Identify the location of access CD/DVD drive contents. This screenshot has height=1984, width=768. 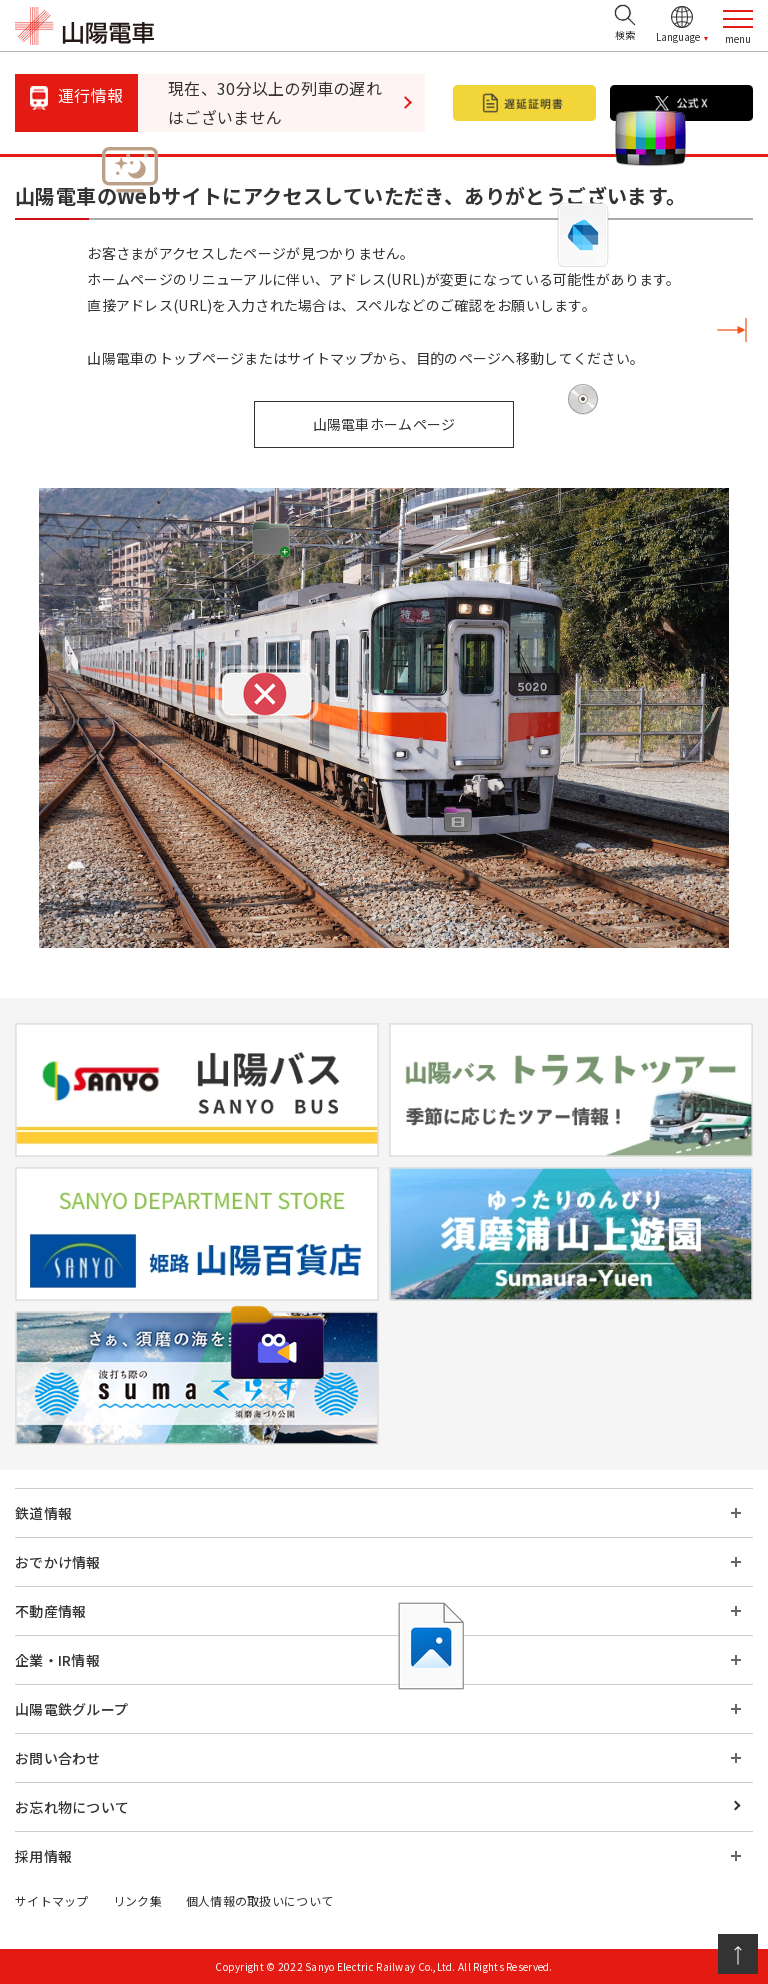
(583, 399).